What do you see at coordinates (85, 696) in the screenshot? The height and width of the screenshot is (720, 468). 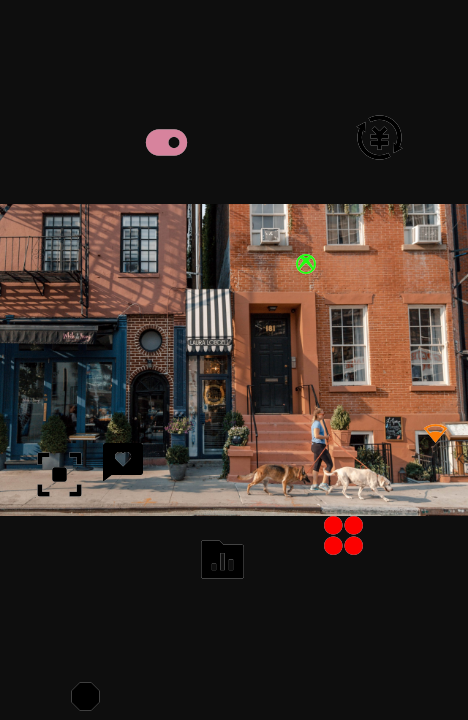 I see `stop or warning indicator` at bounding box center [85, 696].